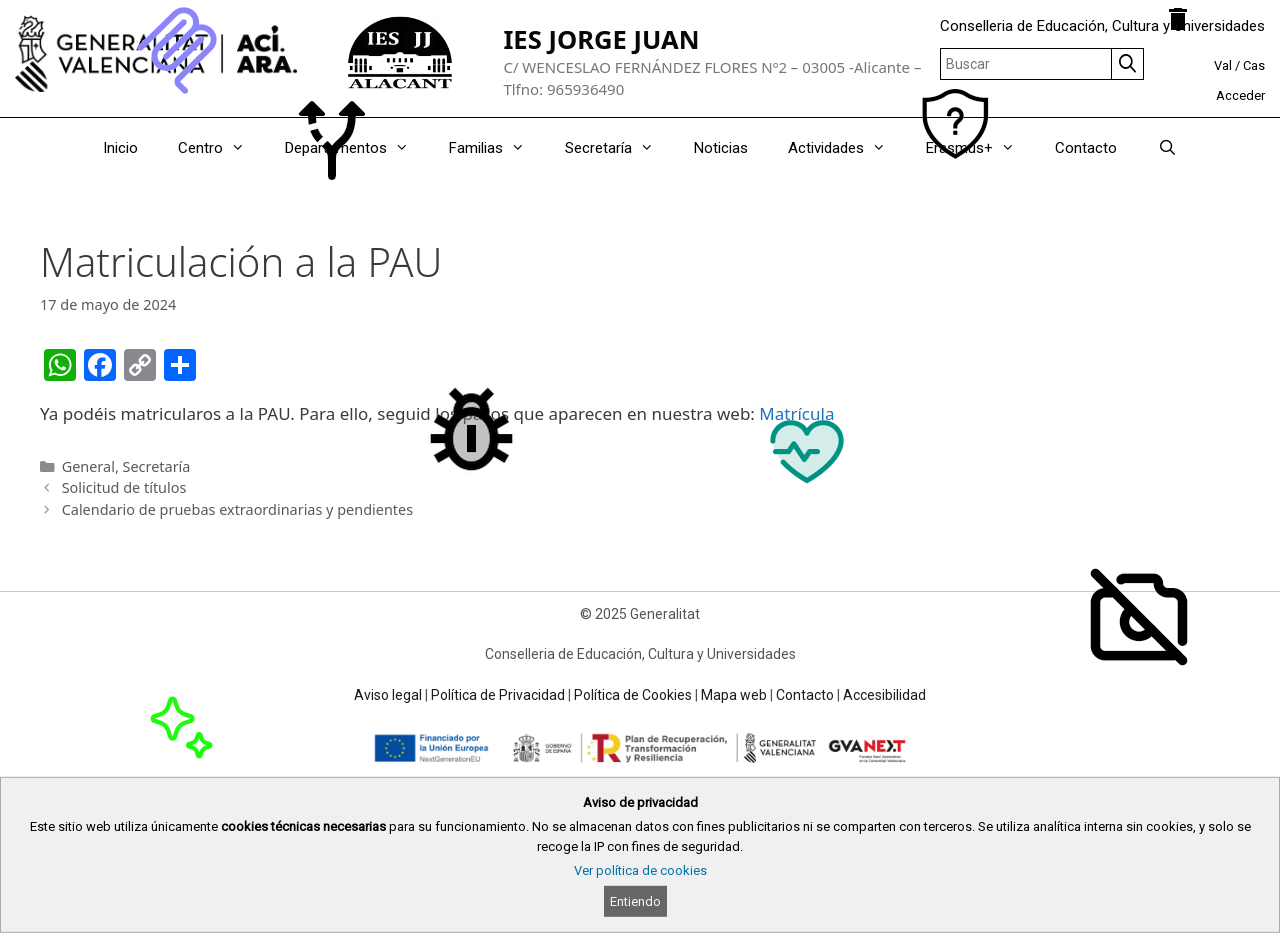 The width and height of the screenshot is (1280, 933). Describe the element at coordinates (955, 124) in the screenshot. I see `unknown or unverified workspace security status` at that location.